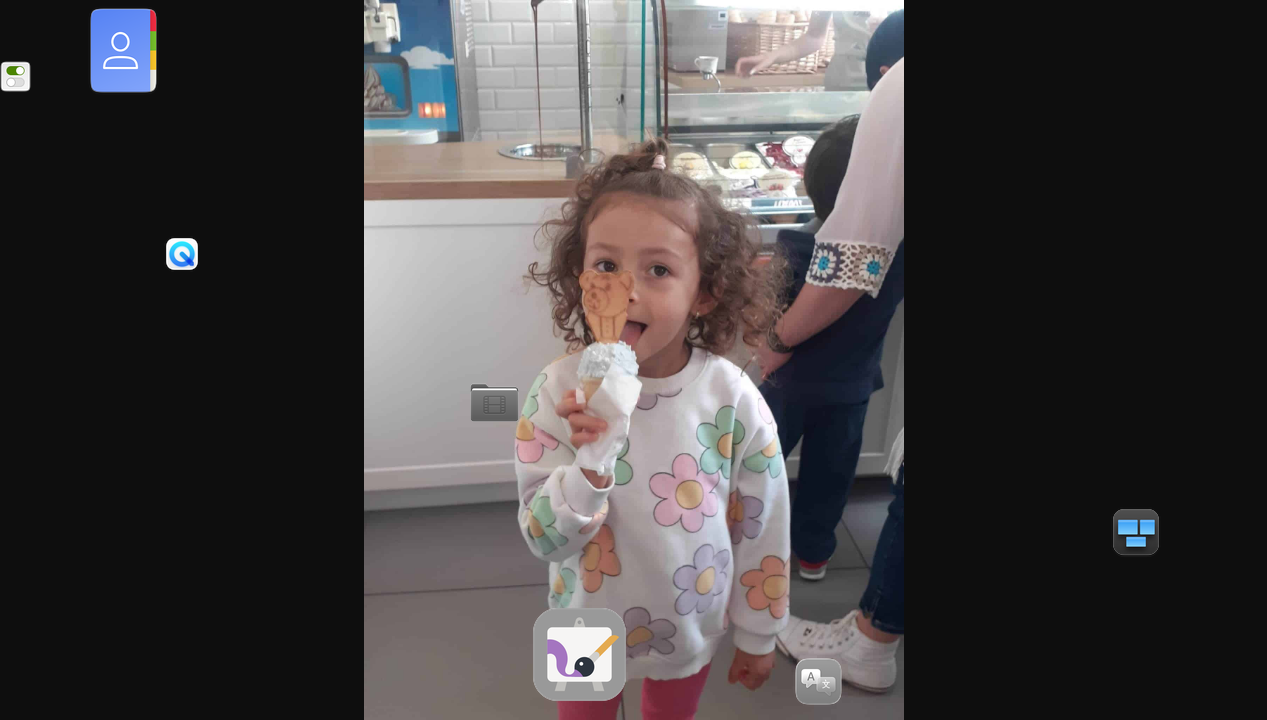  Describe the element at coordinates (123, 50) in the screenshot. I see `open the contacts app` at that location.